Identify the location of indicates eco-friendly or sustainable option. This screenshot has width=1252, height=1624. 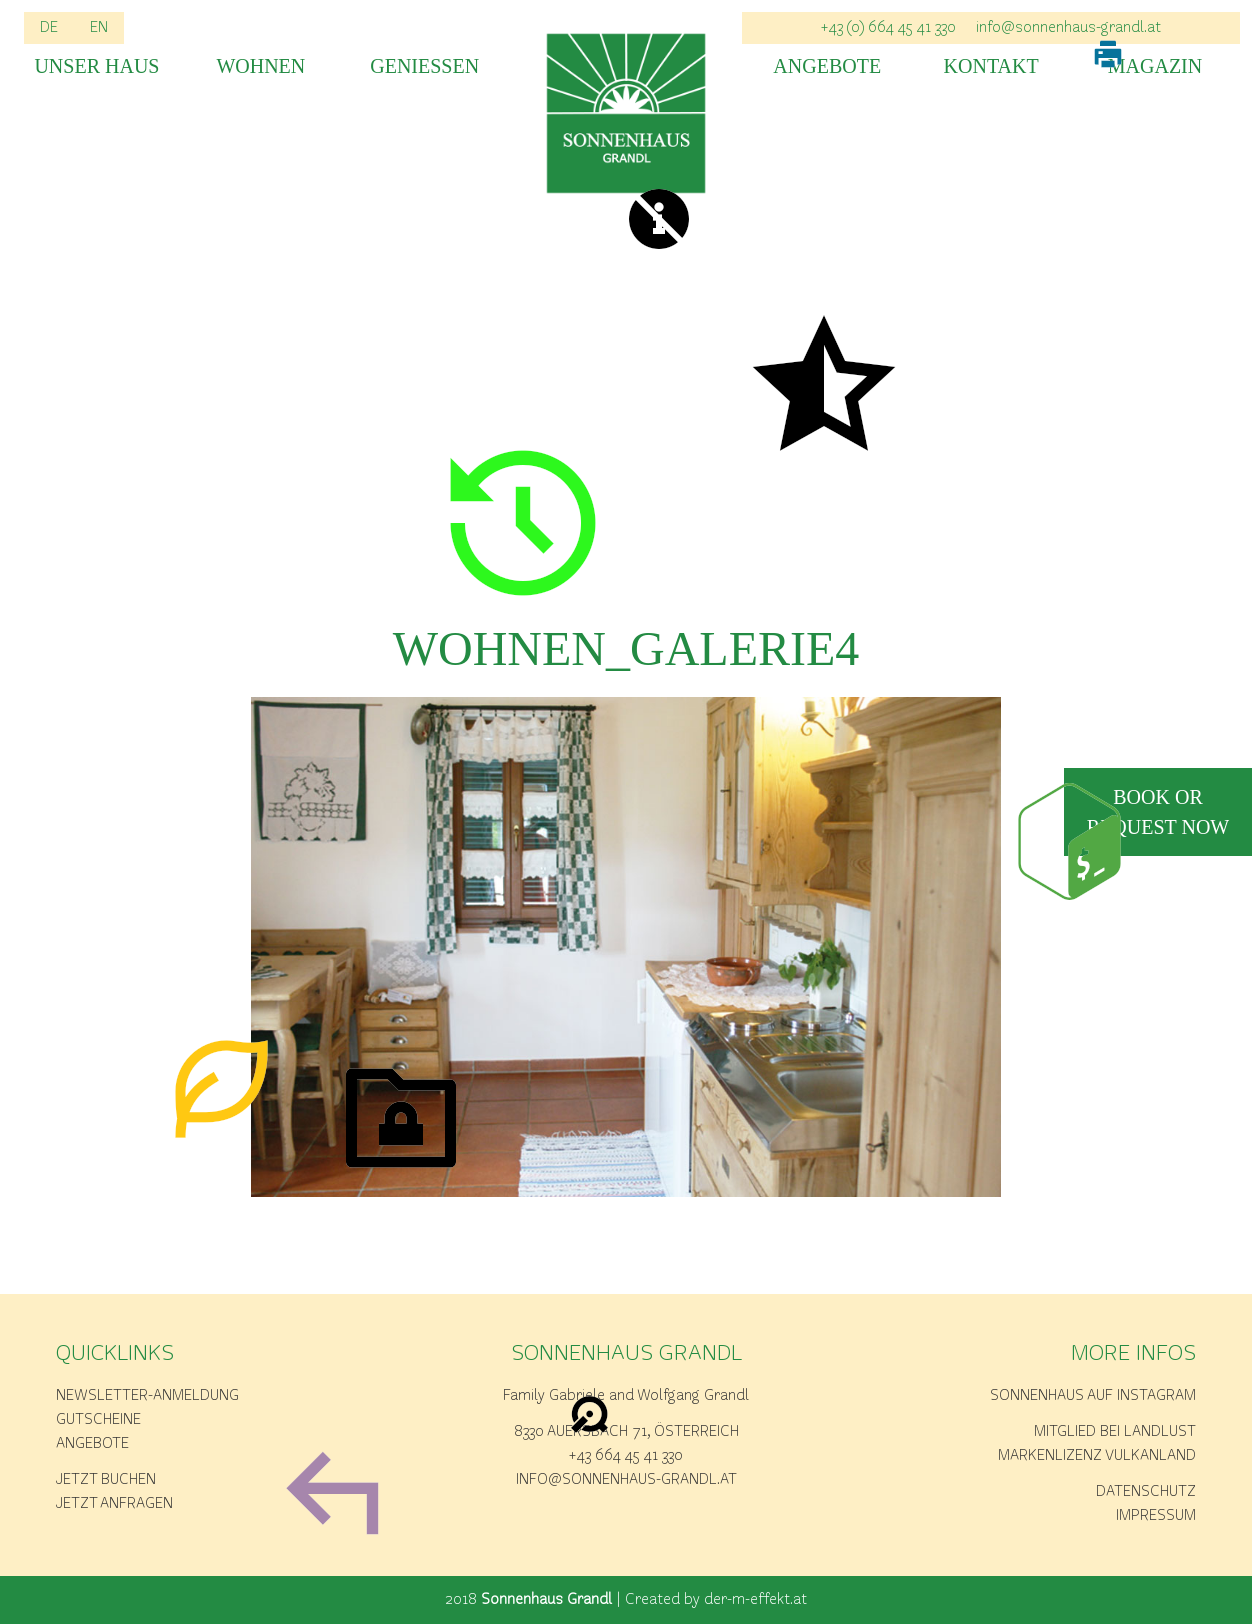
(221, 1086).